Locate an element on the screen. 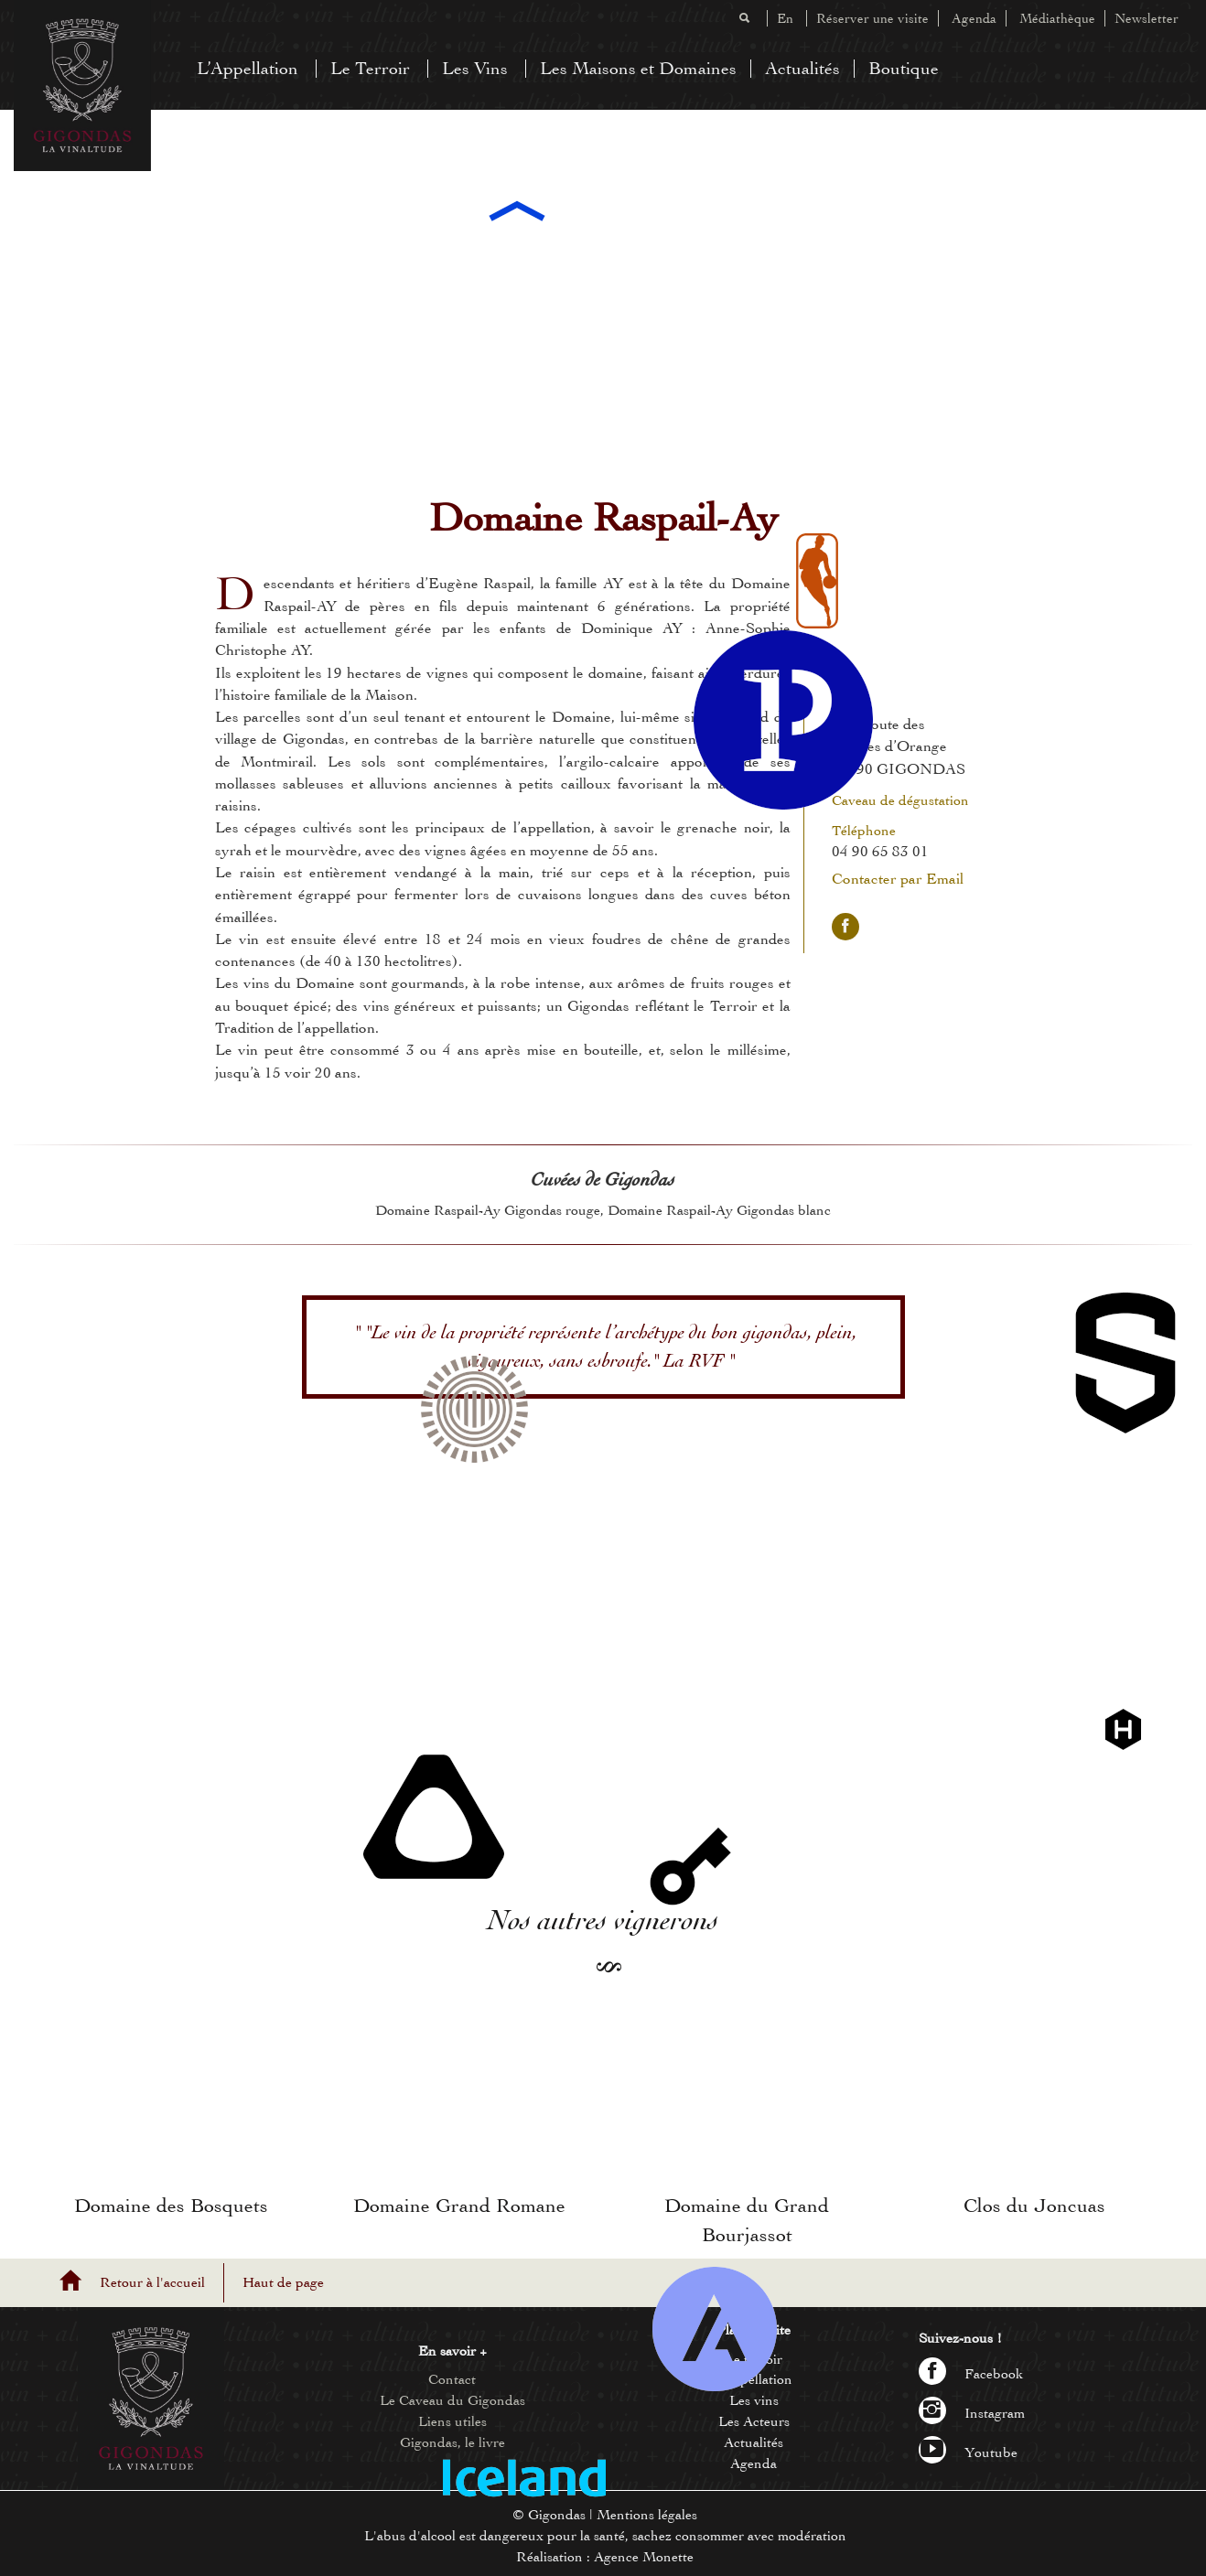 Image resolution: width=1206 pixels, height=2576 pixels. Hexo static site generator logo is located at coordinates (1123, 1729).